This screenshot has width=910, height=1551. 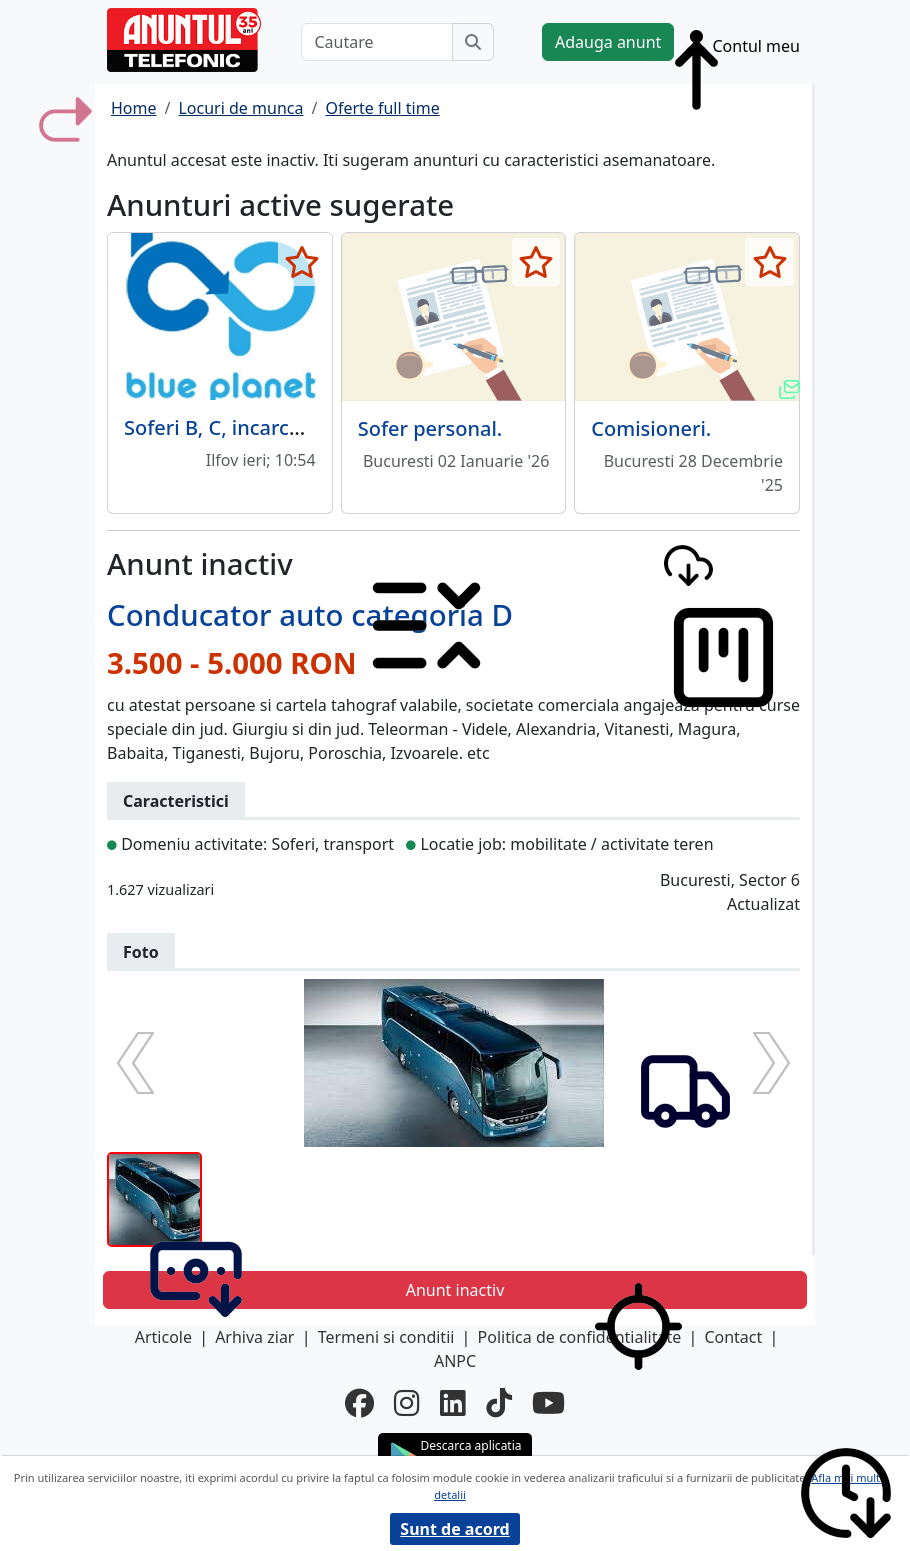 What do you see at coordinates (426, 625) in the screenshot?
I see `collapse or expand all list items` at bounding box center [426, 625].